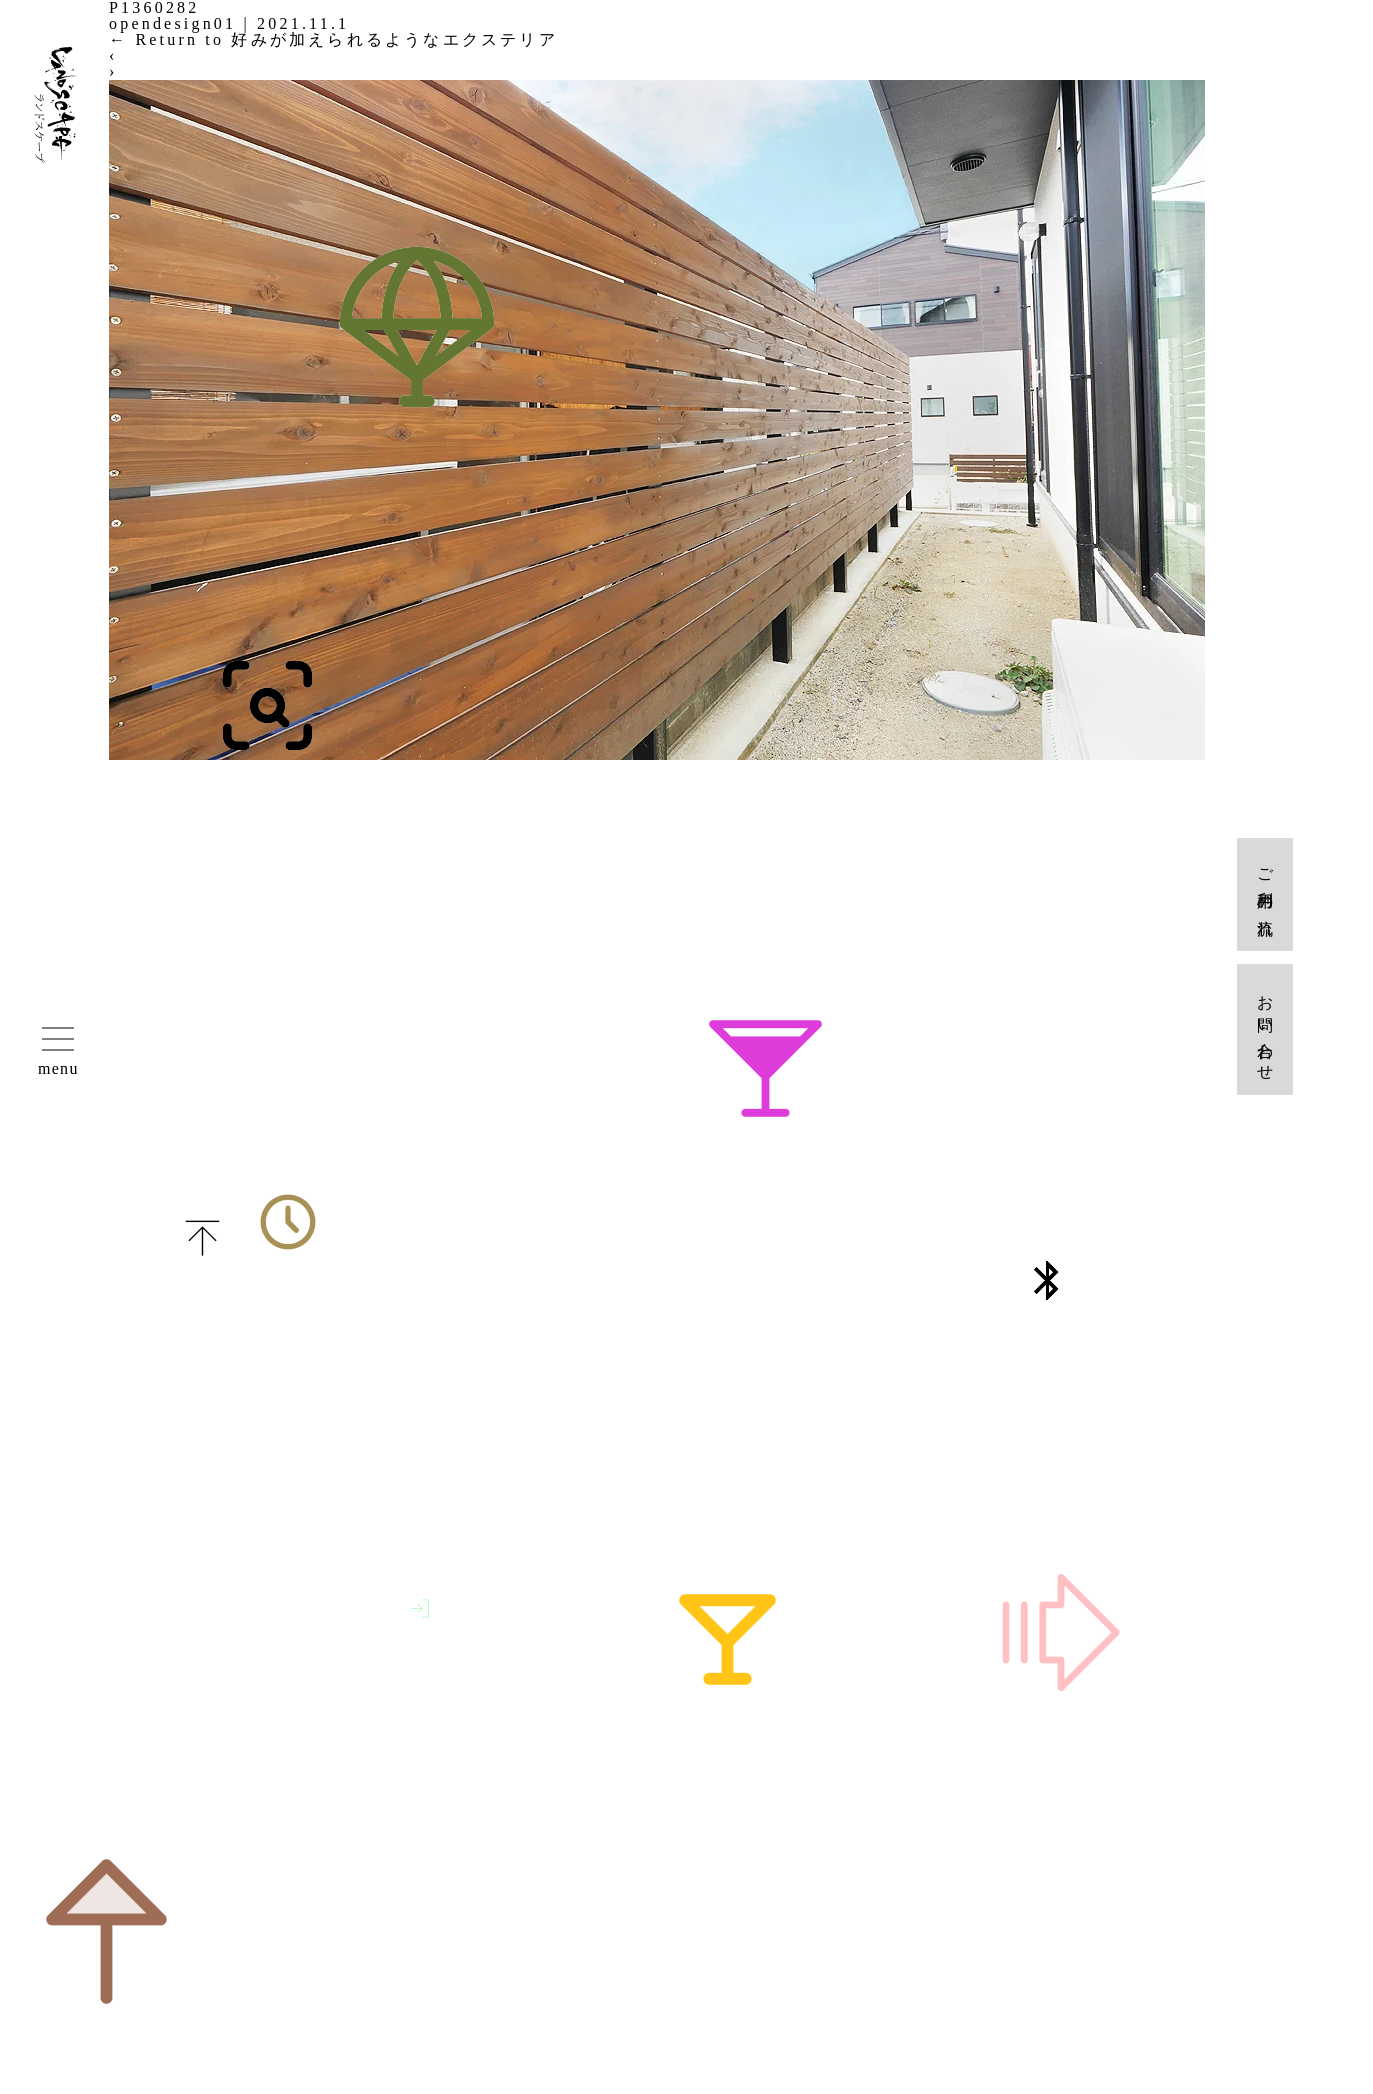  Describe the element at coordinates (1056, 1632) in the screenshot. I see `skip forward or advance to next item` at that location.